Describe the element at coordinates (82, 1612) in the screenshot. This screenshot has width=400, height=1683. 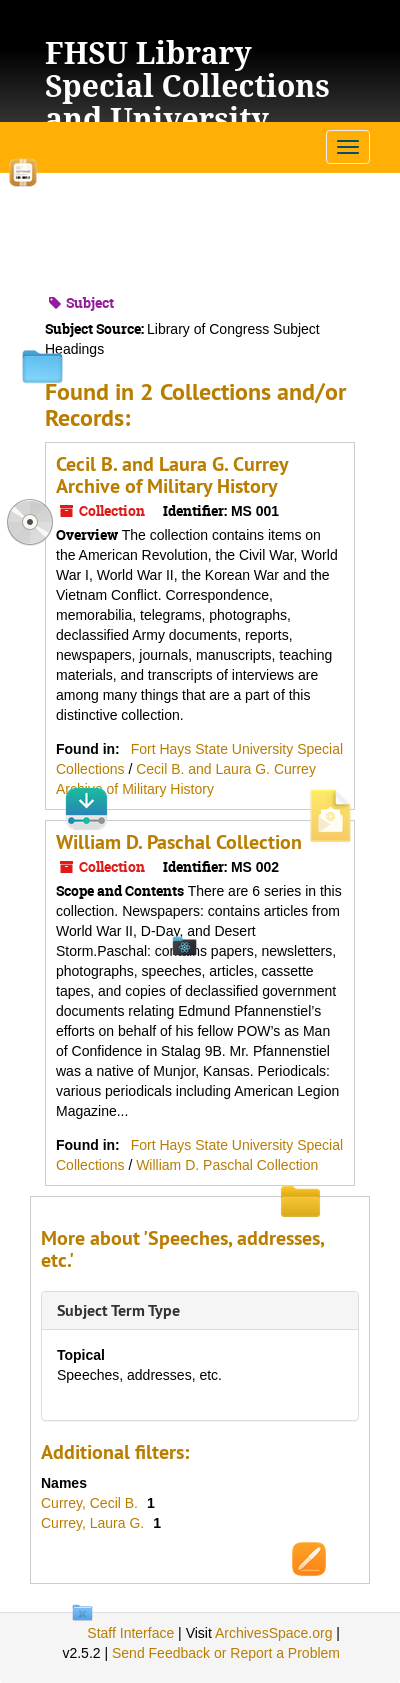
I see `open graphics or design files folder` at that location.